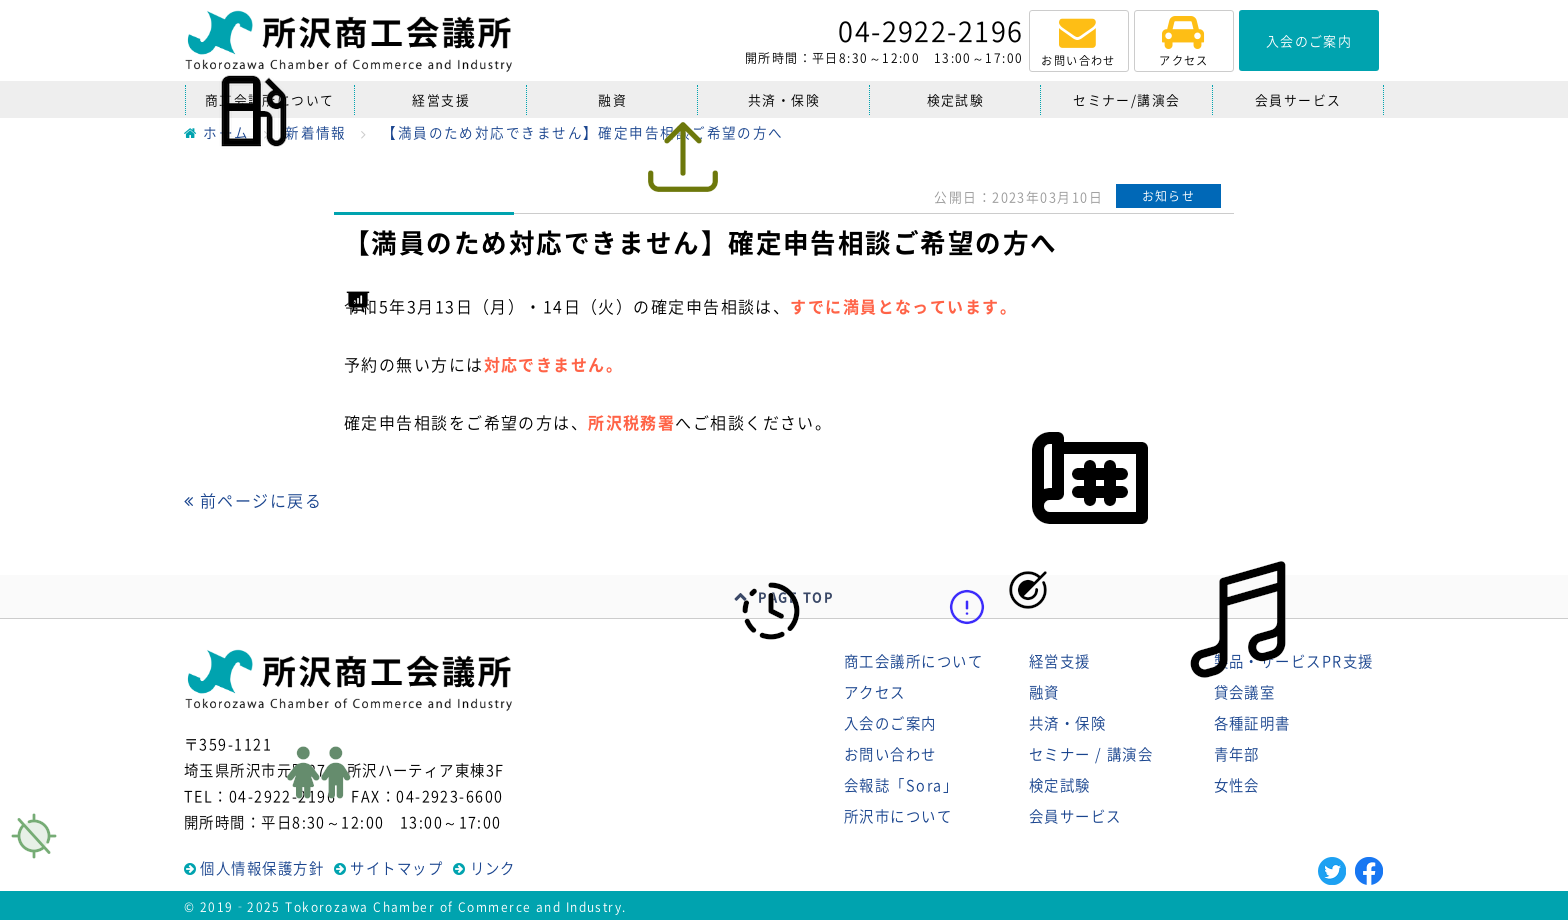  I want to click on view project blueprints or technical plans, so click(1090, 482).